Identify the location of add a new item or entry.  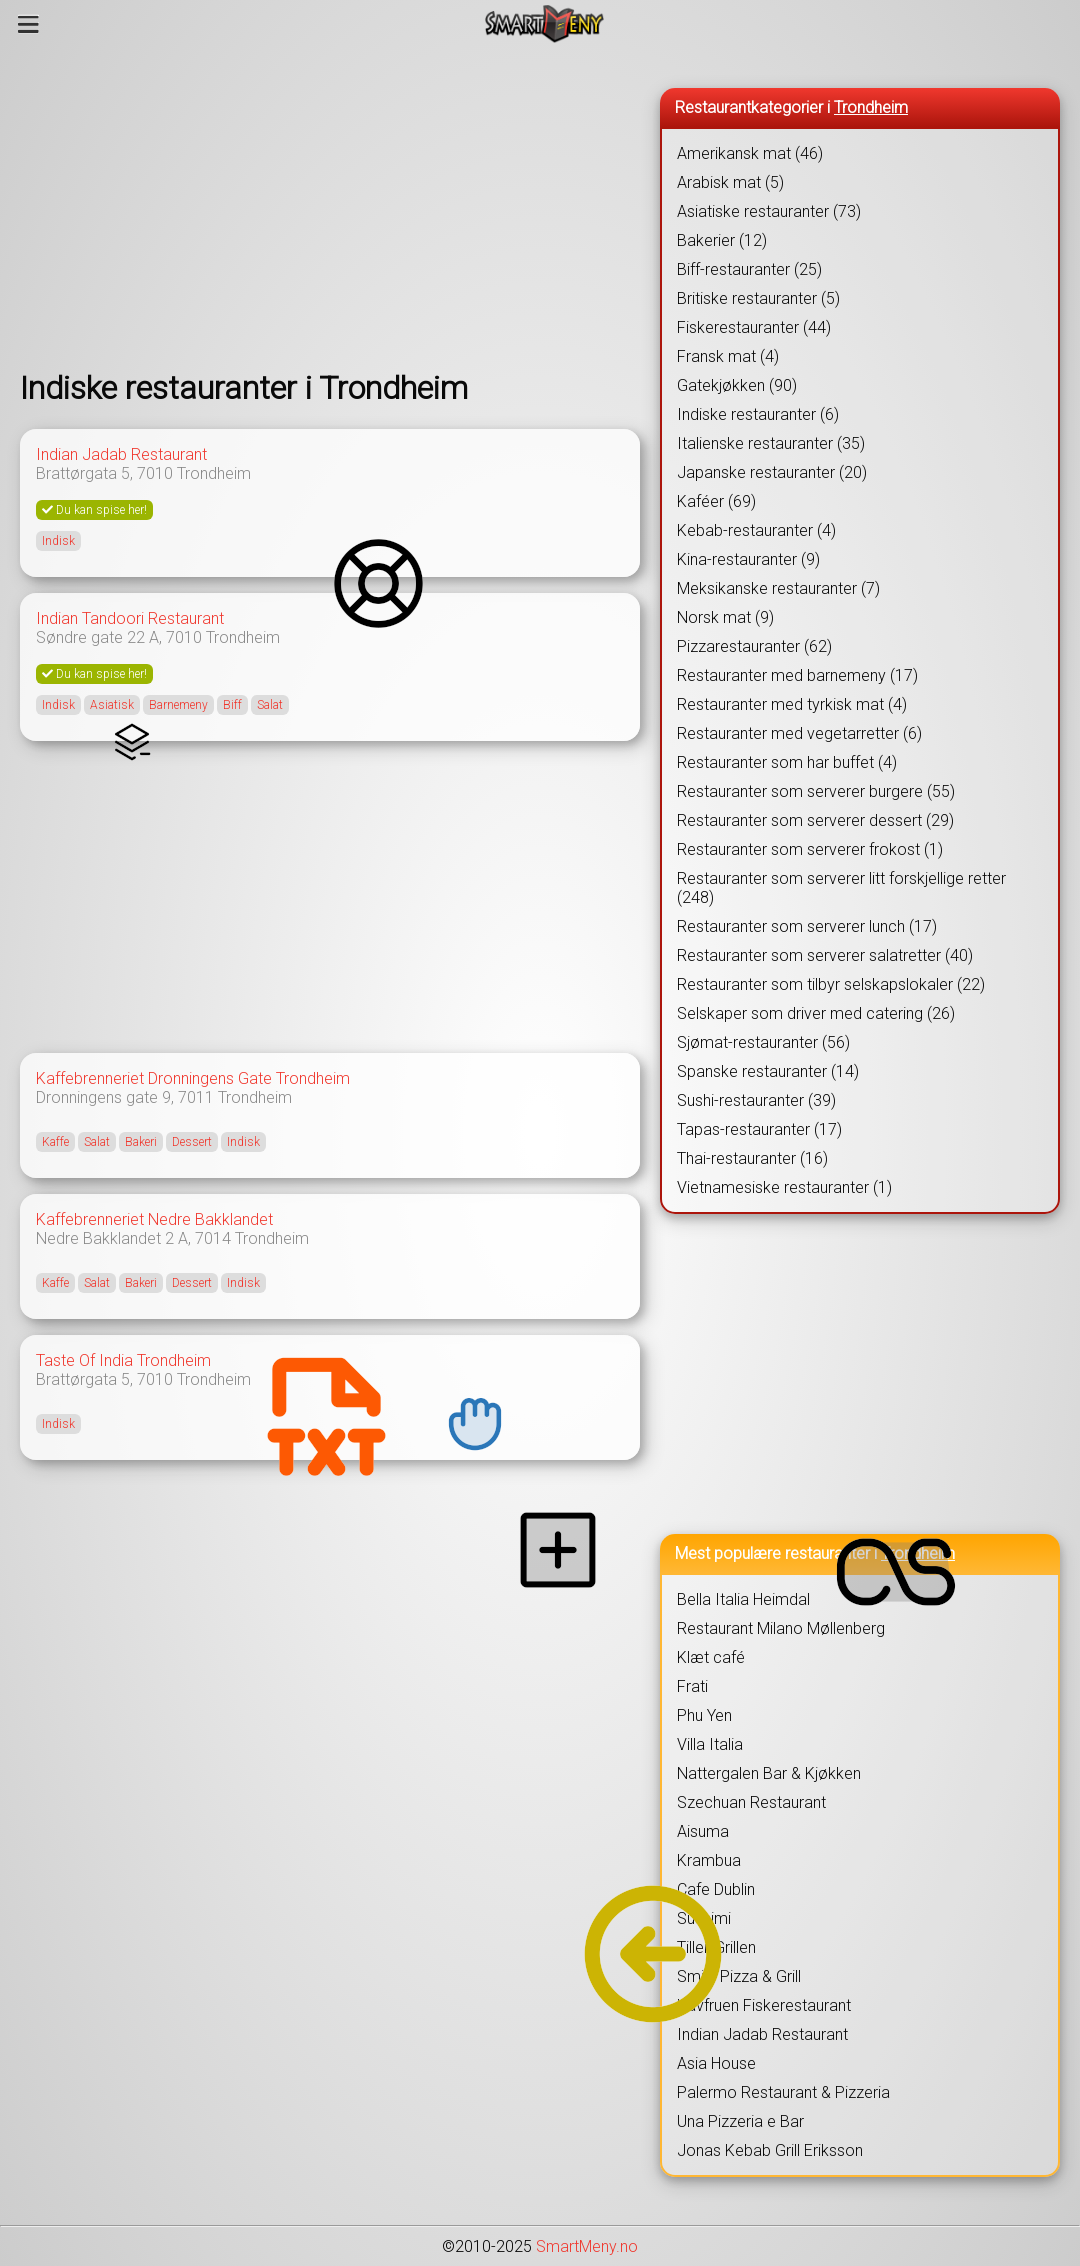
(558, 1550).